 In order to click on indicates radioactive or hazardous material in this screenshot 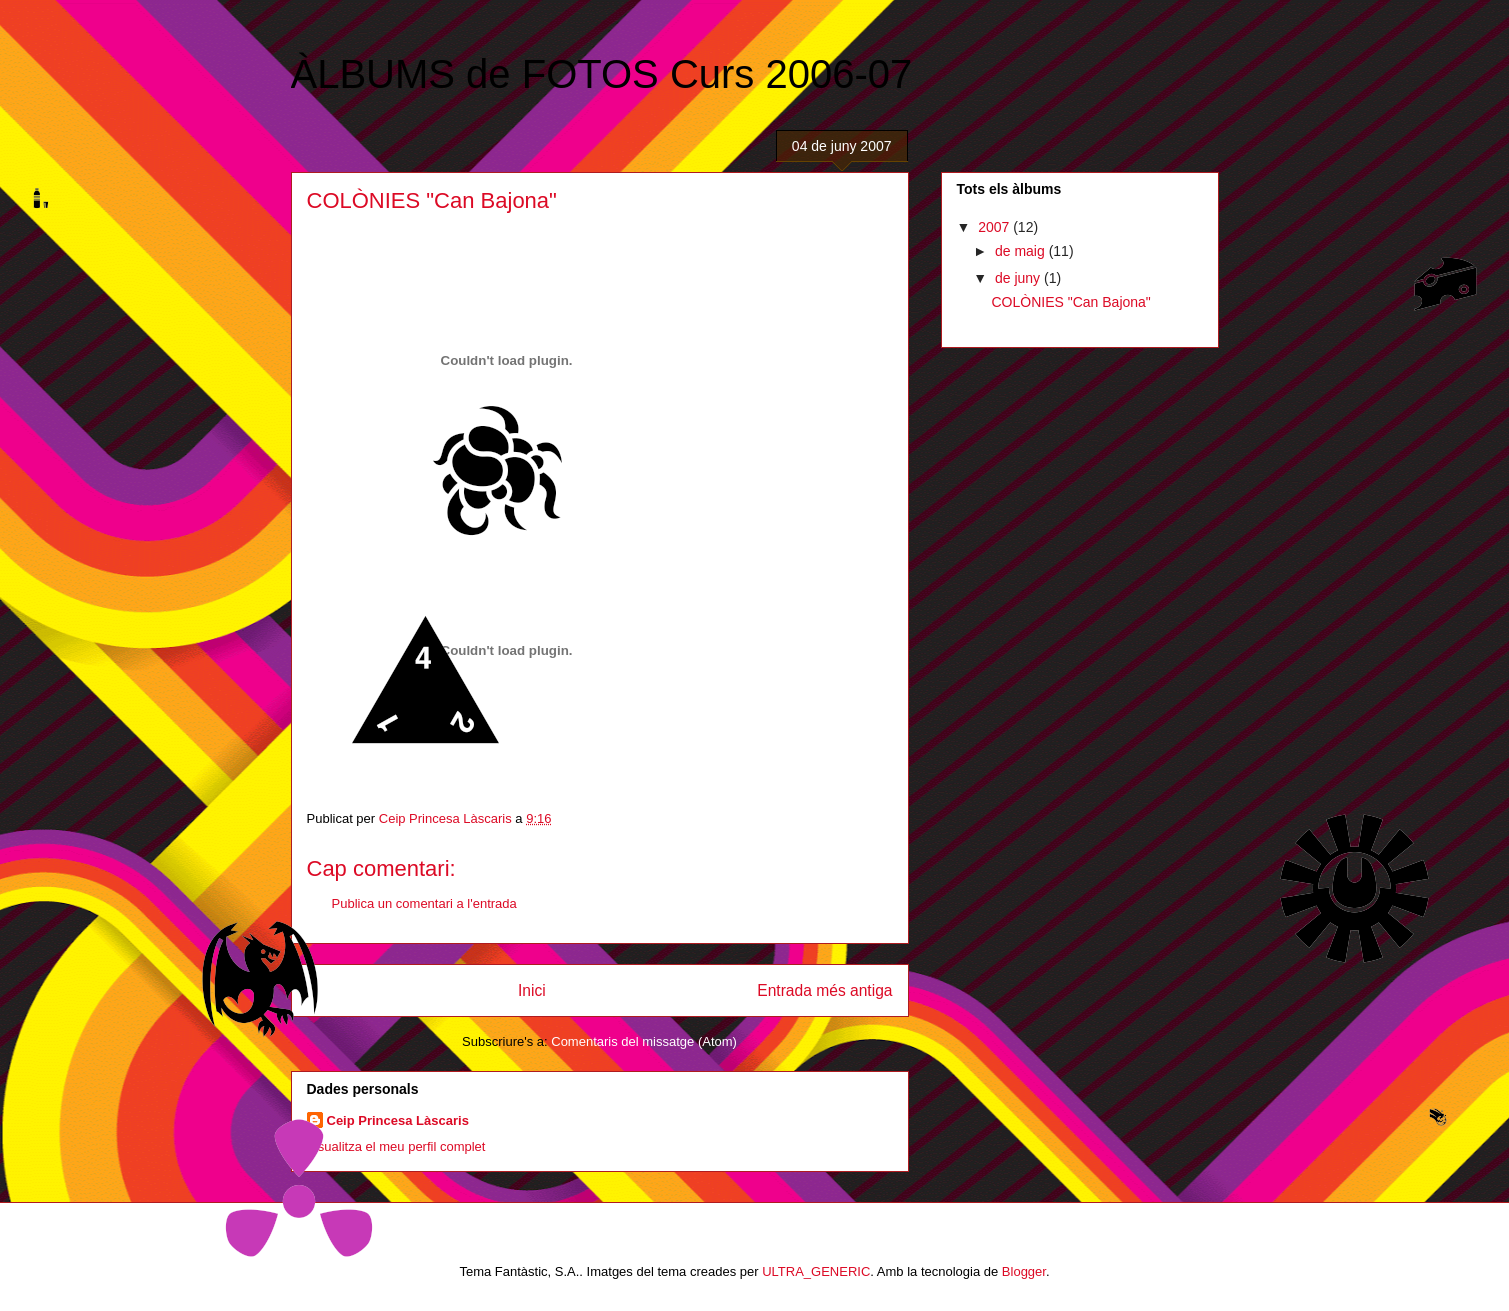, I will do `click(299, 1188)`.